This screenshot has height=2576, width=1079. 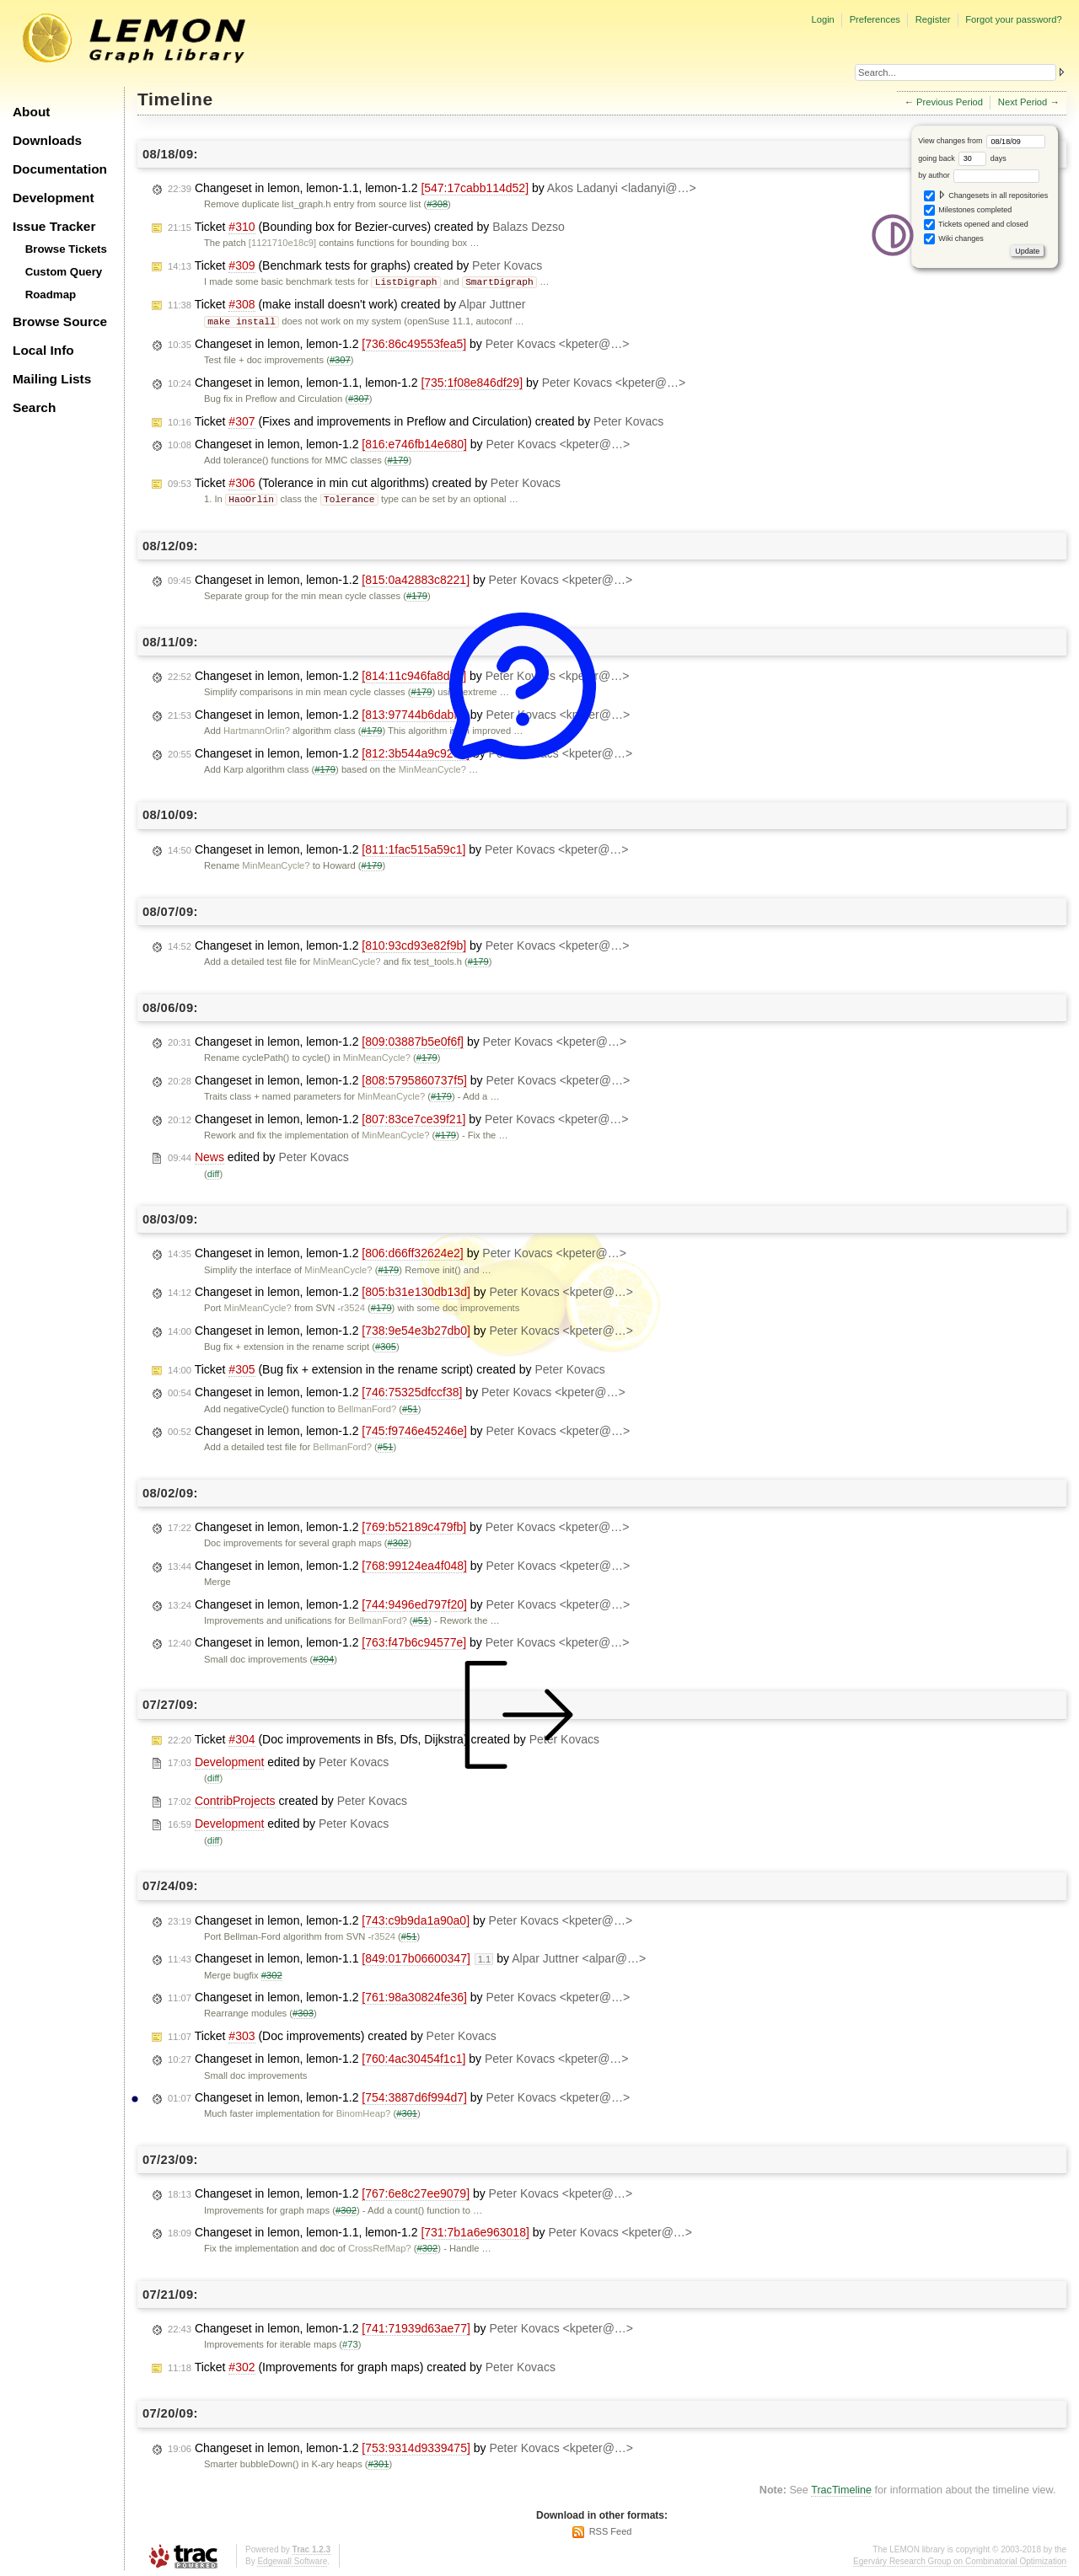 I want to click on no wifi signal available, so click(x=135, y=2070).